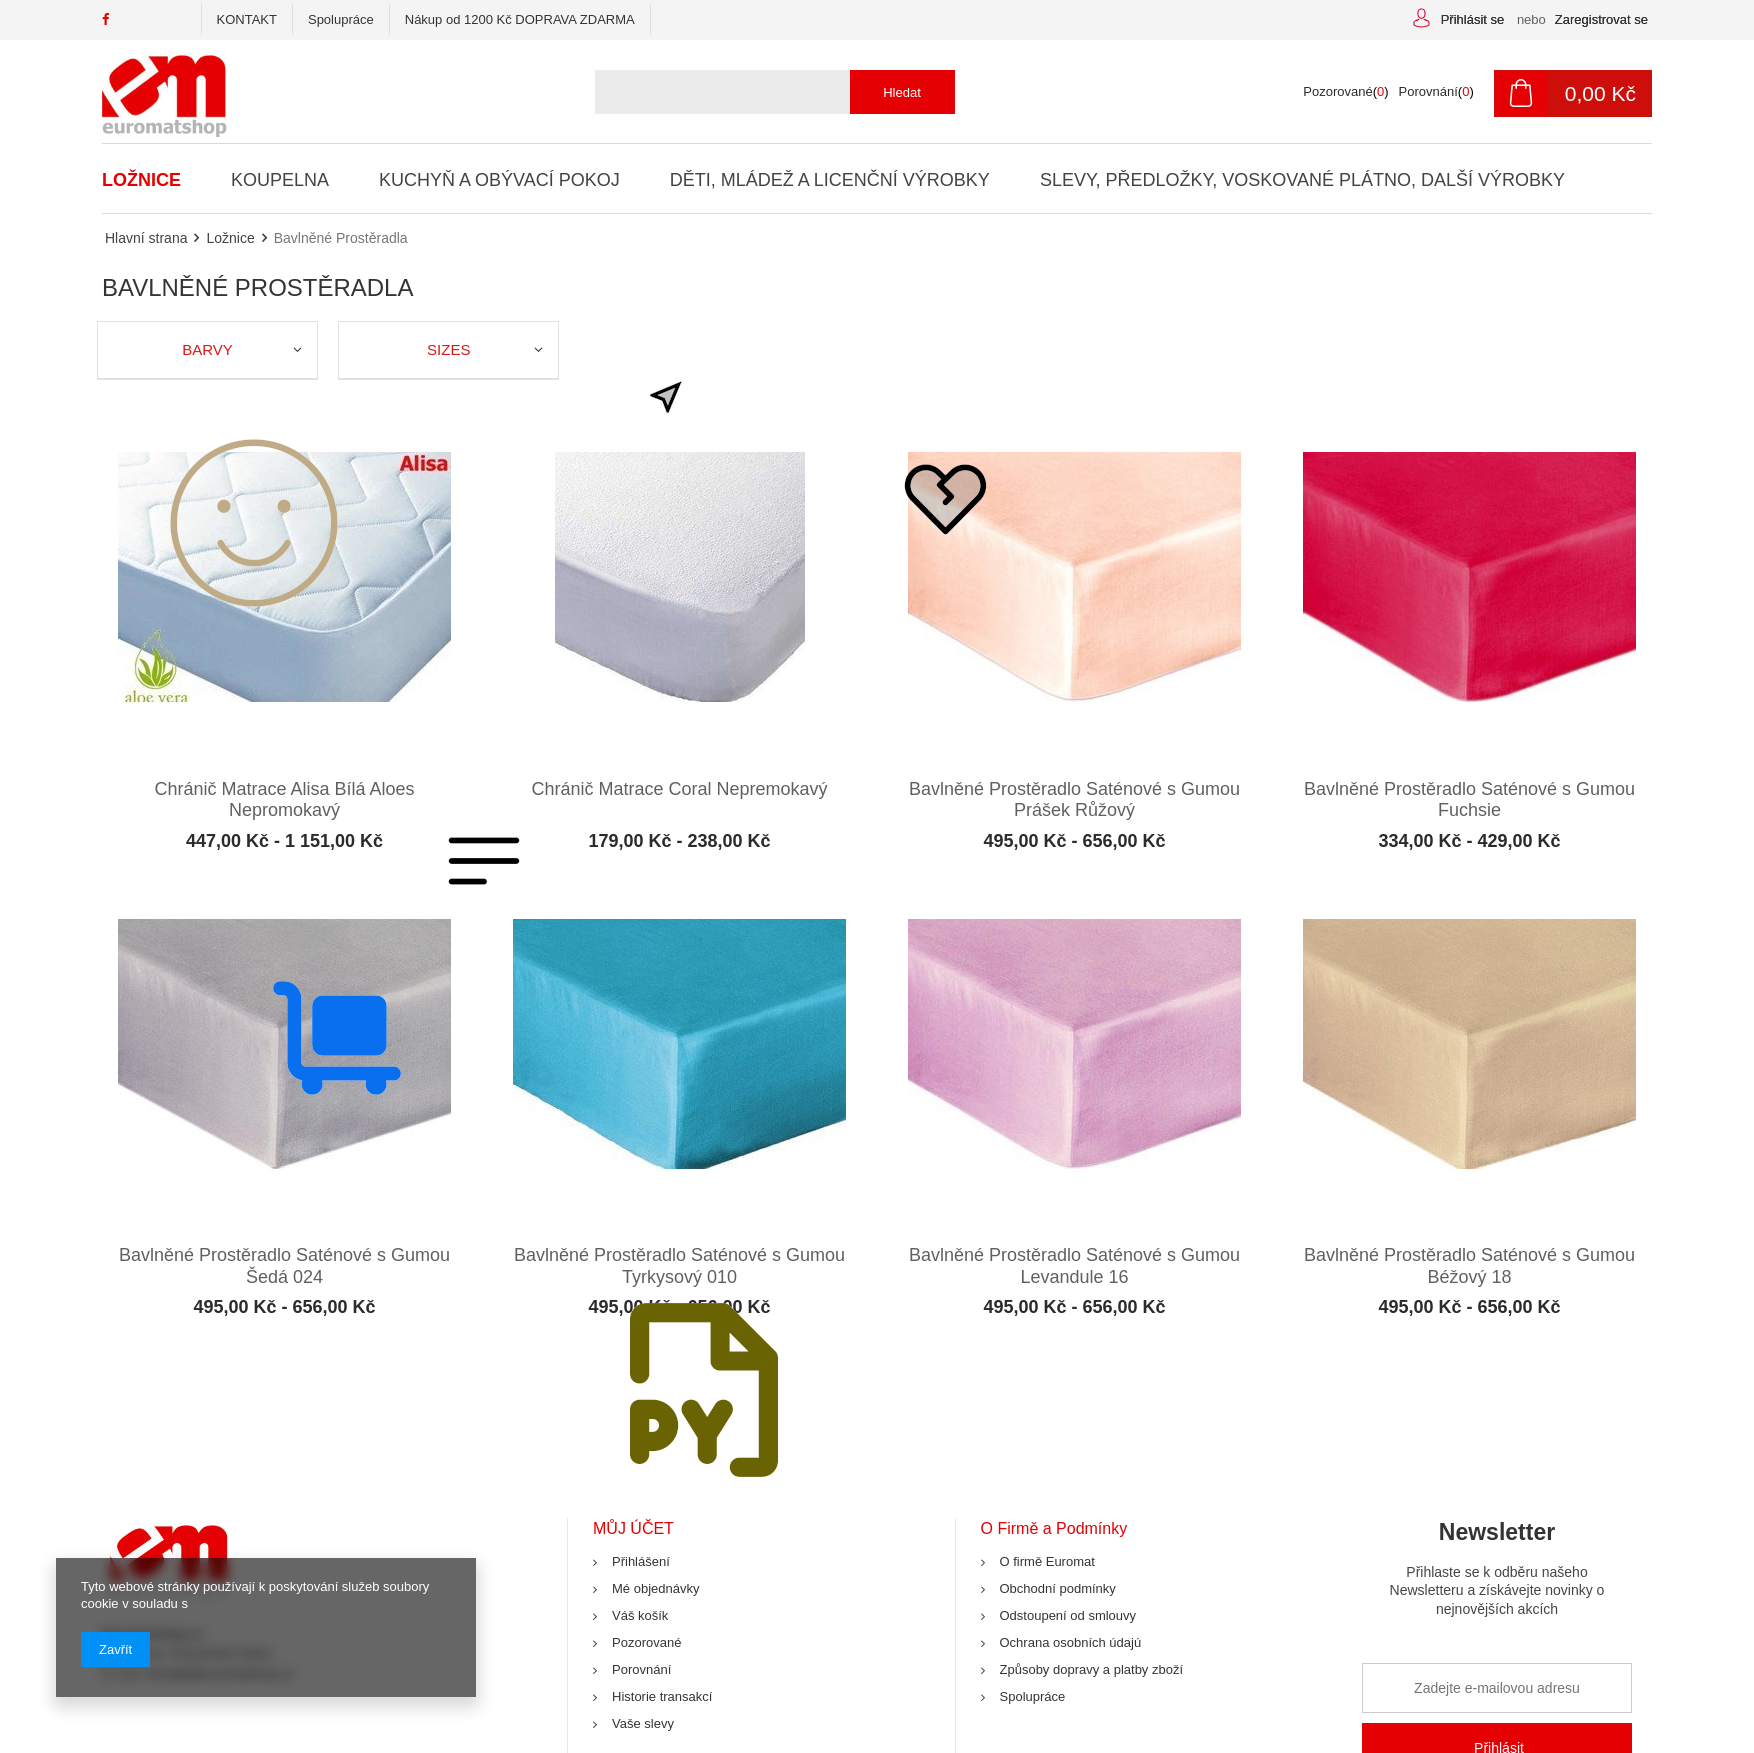 The image size is (1754, 1753). I want to click on unlike or remove from favorites, so click(945, 496).